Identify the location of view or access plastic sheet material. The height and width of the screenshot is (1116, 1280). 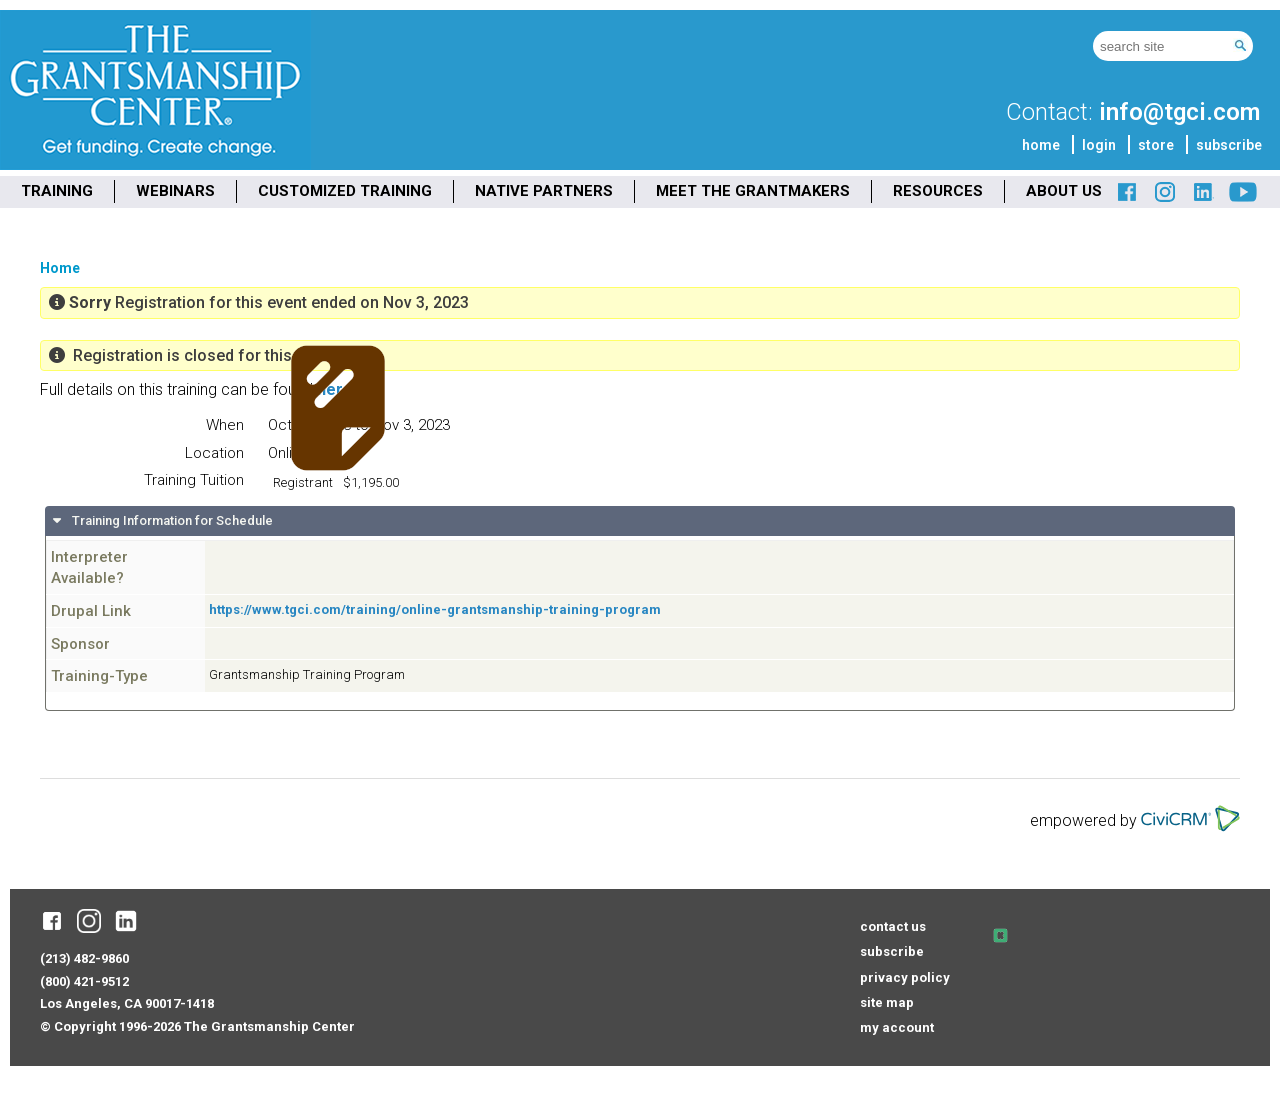
(338, 408).